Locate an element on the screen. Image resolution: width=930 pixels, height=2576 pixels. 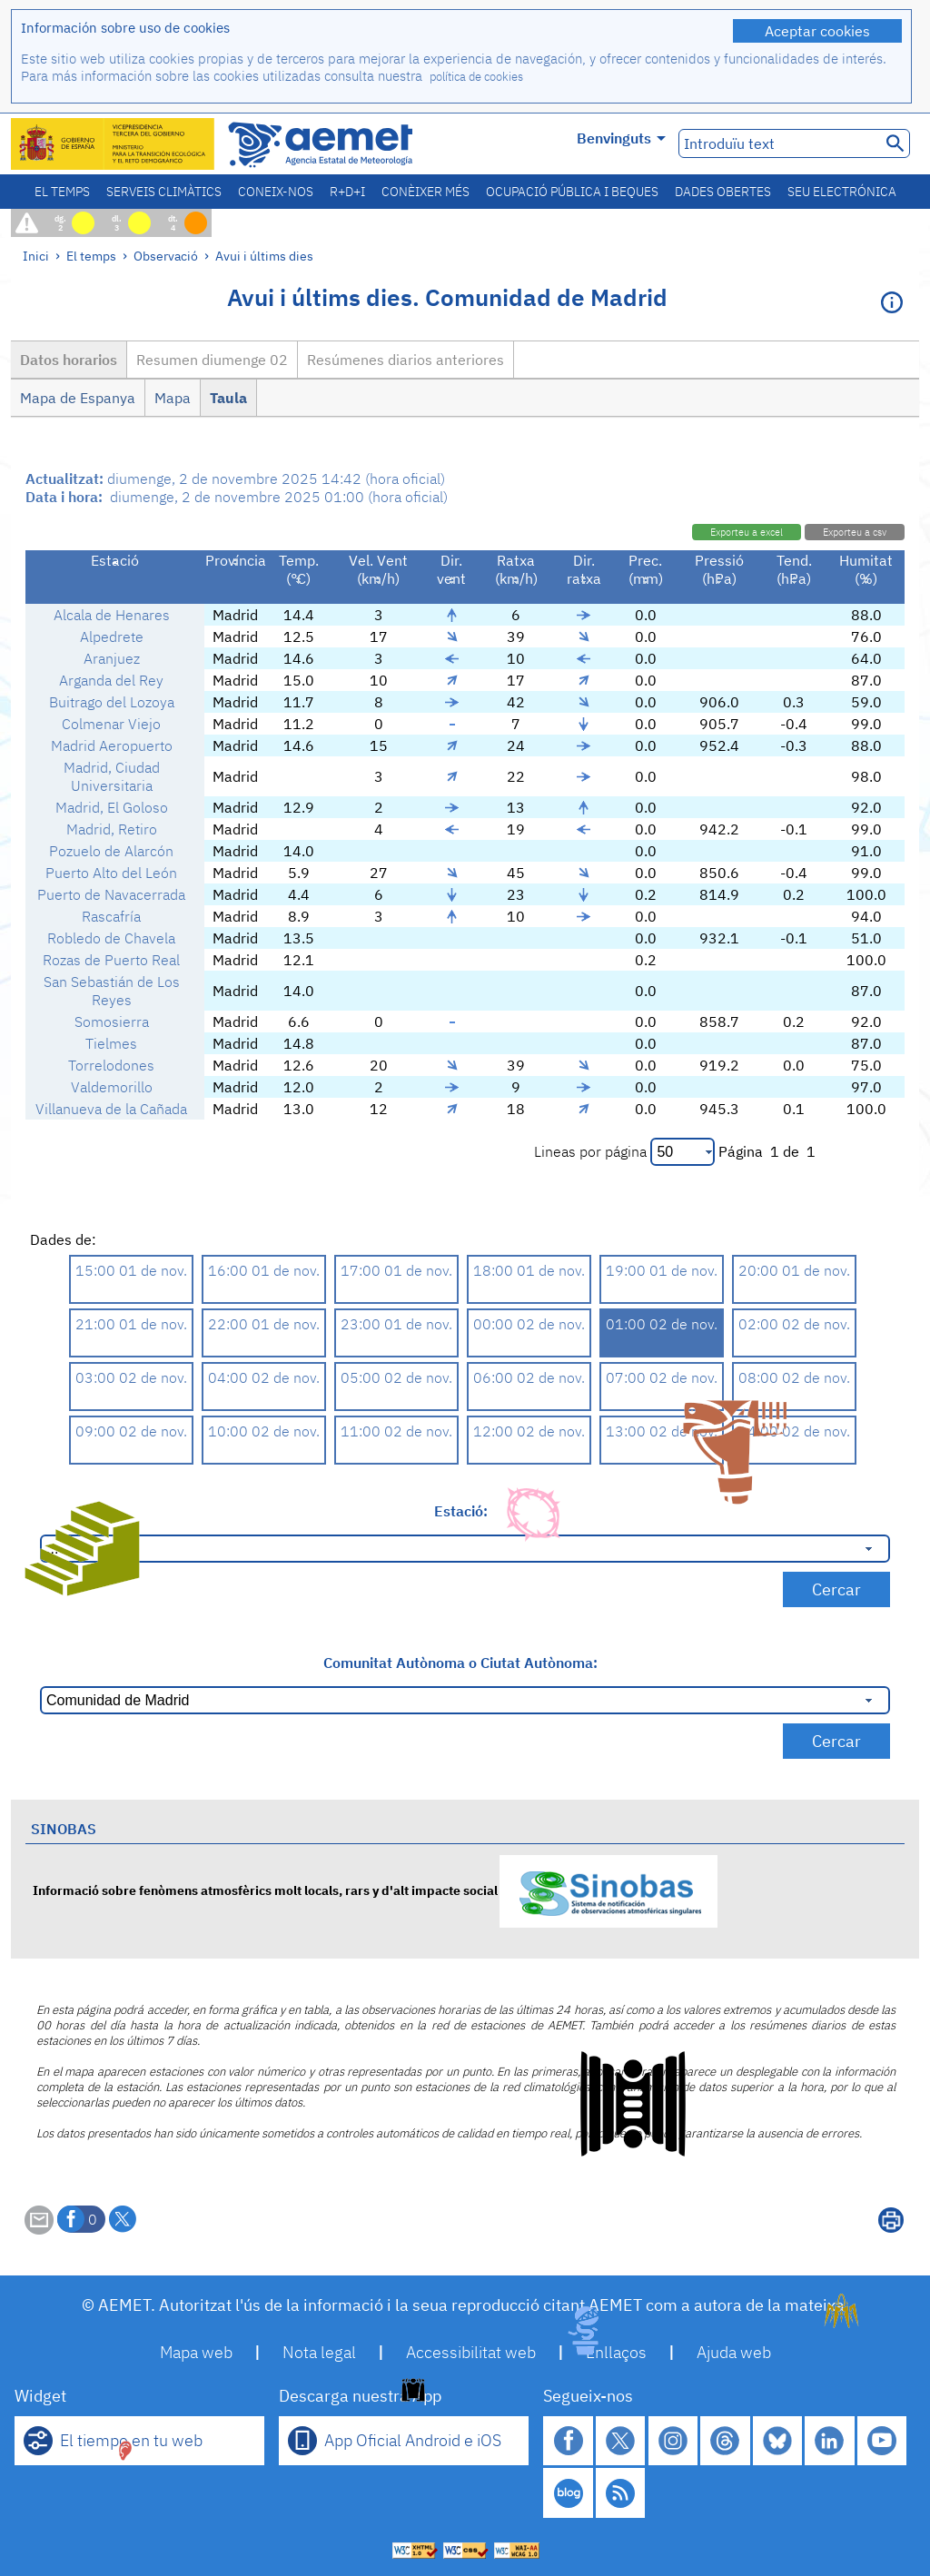
represents a carnivorous plant item or creature in a game is located at coordinates (585, 2330).